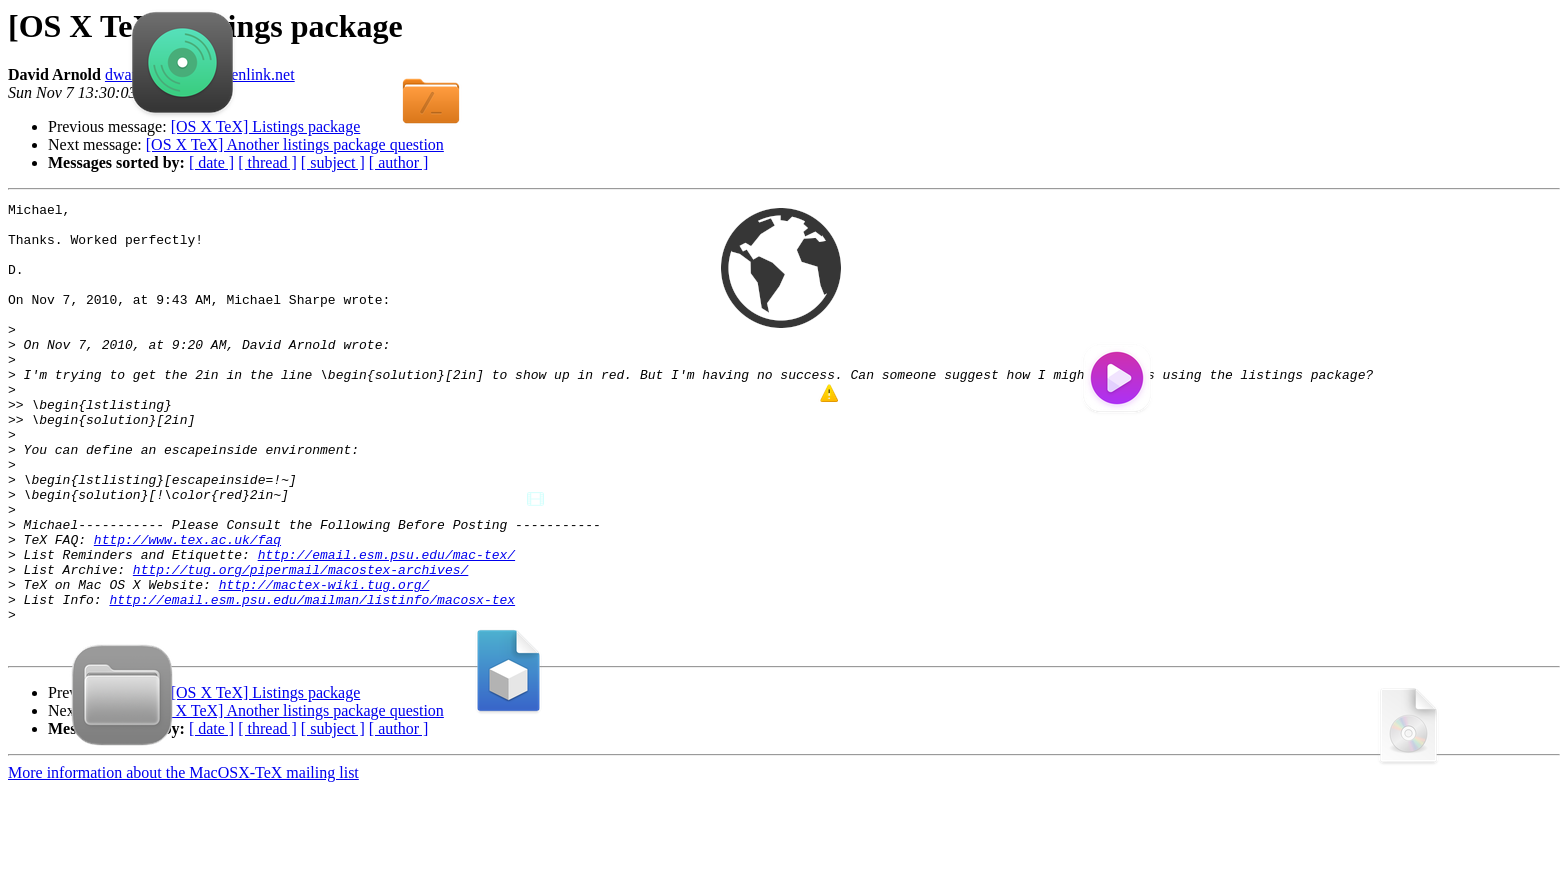  Describe the element at coordinates (819, 383) in the screenshot. I see `indicates a warning or alert status` at that location.